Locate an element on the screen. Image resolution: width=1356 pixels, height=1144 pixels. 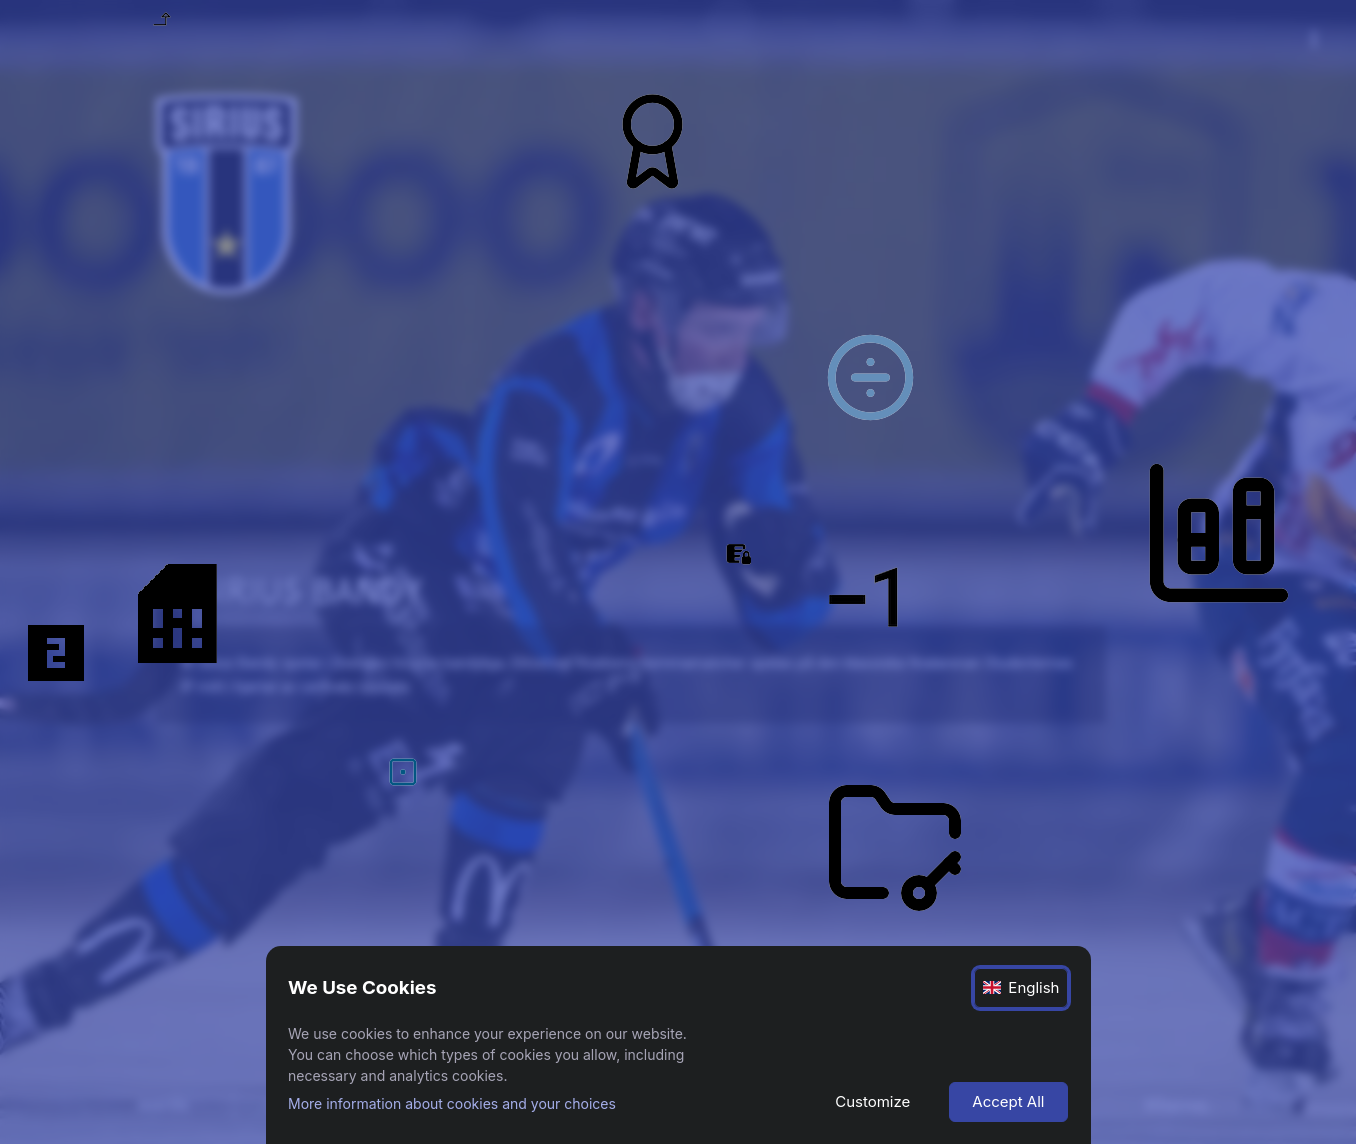
view achievements or awards is located at coordinates (652, 141).